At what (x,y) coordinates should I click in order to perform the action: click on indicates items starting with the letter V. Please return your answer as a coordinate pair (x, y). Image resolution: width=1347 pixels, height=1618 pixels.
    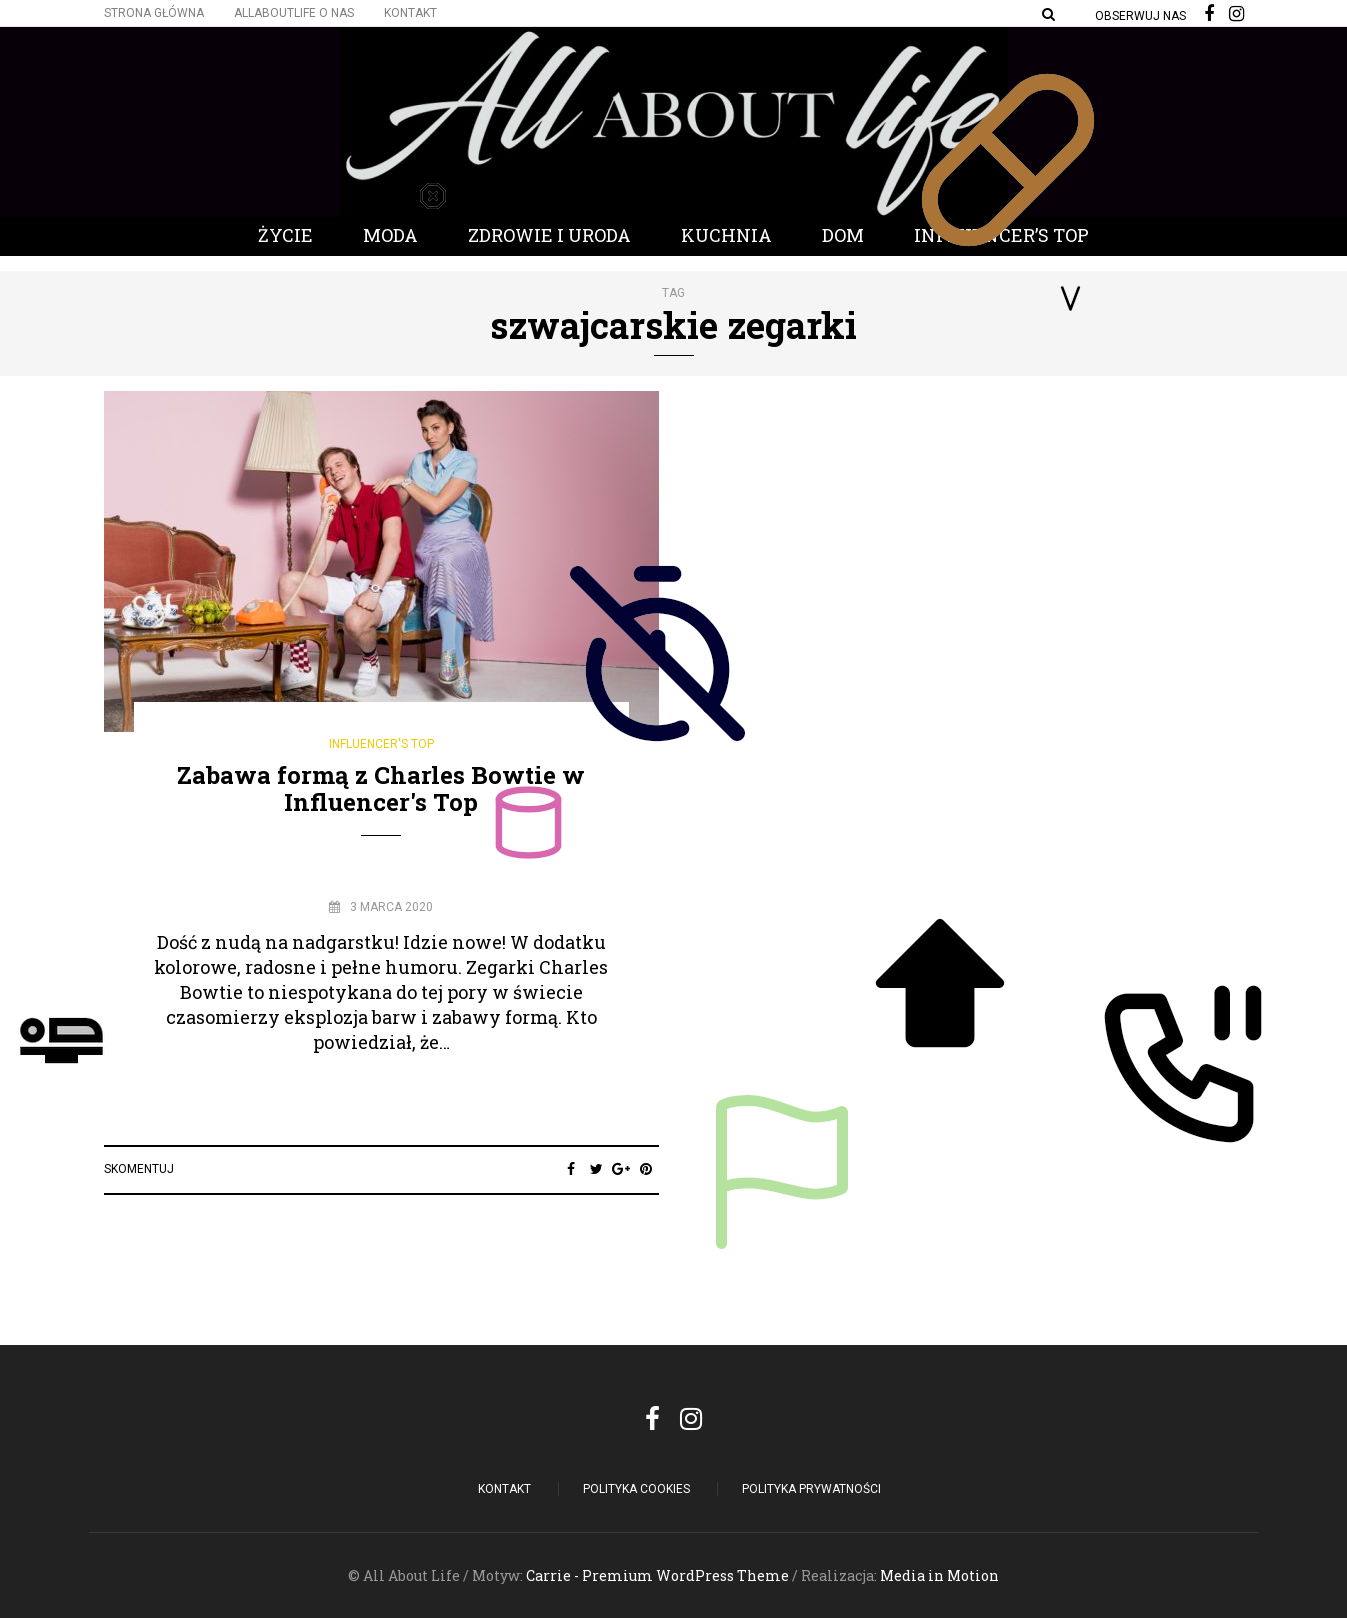
    Looking at the image, I should click on (1070, 298).